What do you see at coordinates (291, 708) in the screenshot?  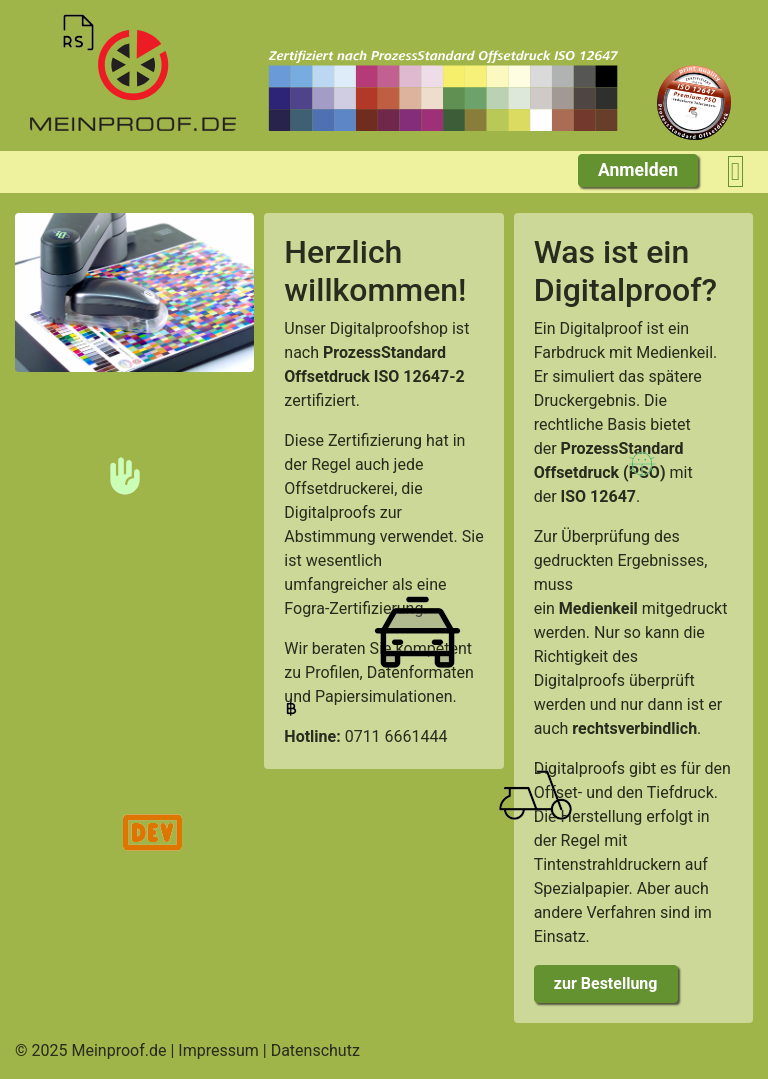 I see `indicates thai baht currency` at bounding box center [291, 708].